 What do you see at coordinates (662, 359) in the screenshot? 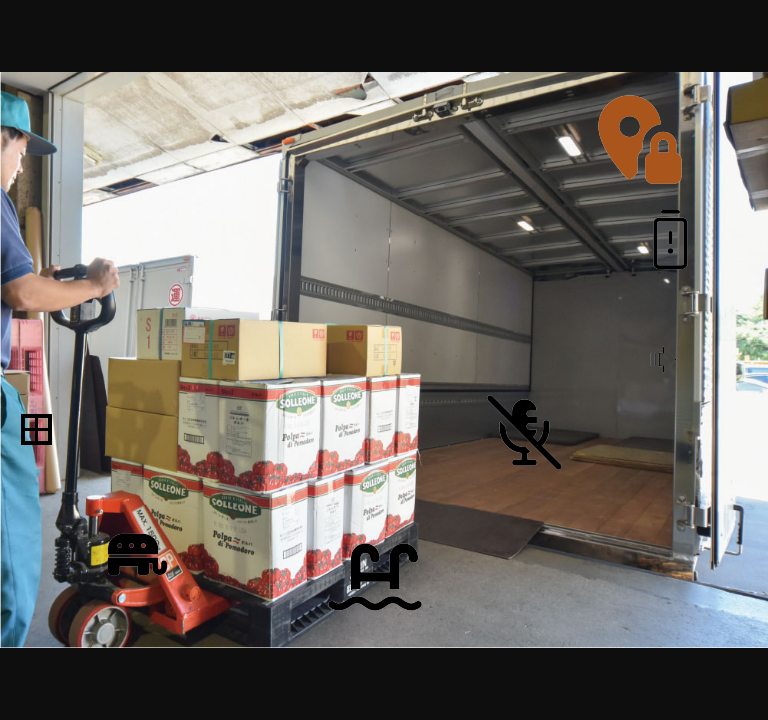
I see `skip forward or advance to the next item` at bounding box center [662, 359].